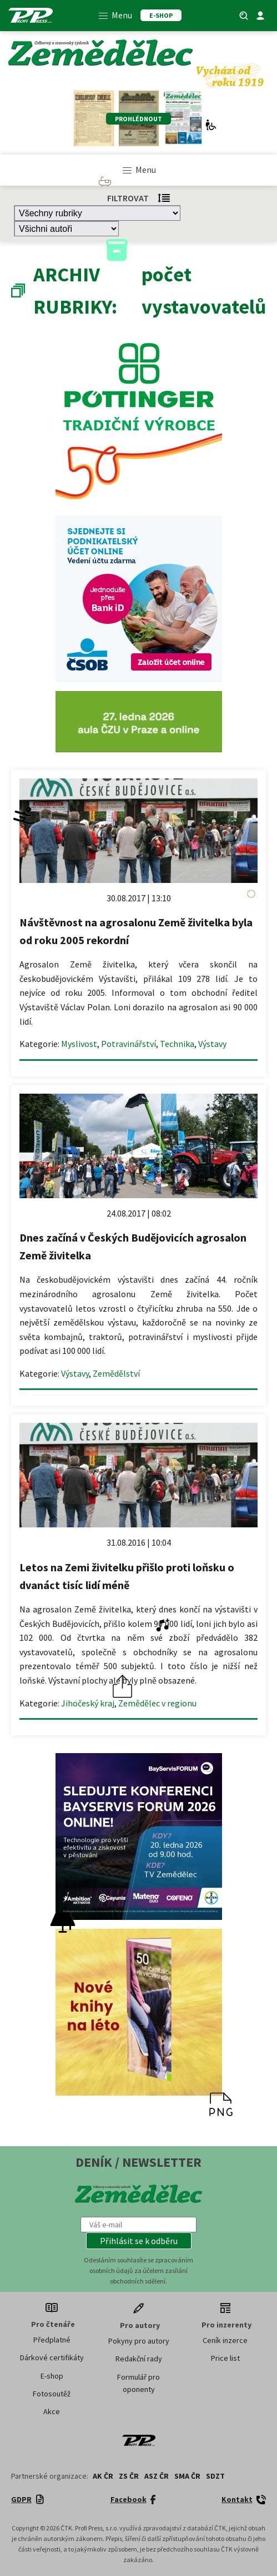 This screenshot has width=277, height=2576. What do you see at coordinates (63, 1923) in the screenshot?
I see `toggle desk lamp or reading light` at bounding box center [63, 1923].